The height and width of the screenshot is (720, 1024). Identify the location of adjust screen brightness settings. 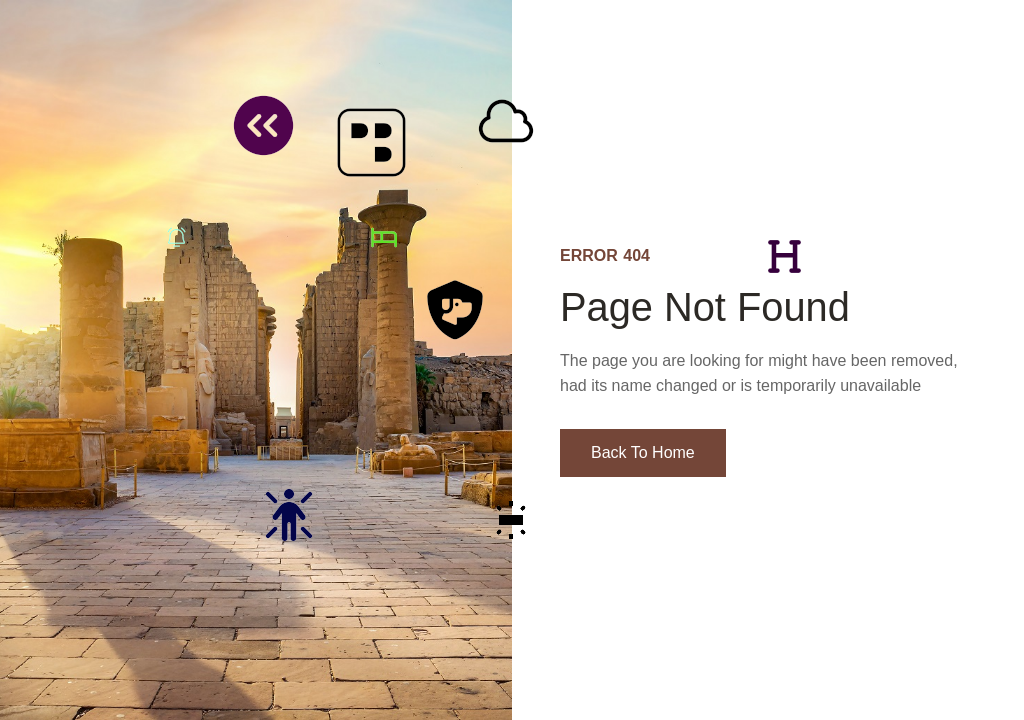
(511, 520).